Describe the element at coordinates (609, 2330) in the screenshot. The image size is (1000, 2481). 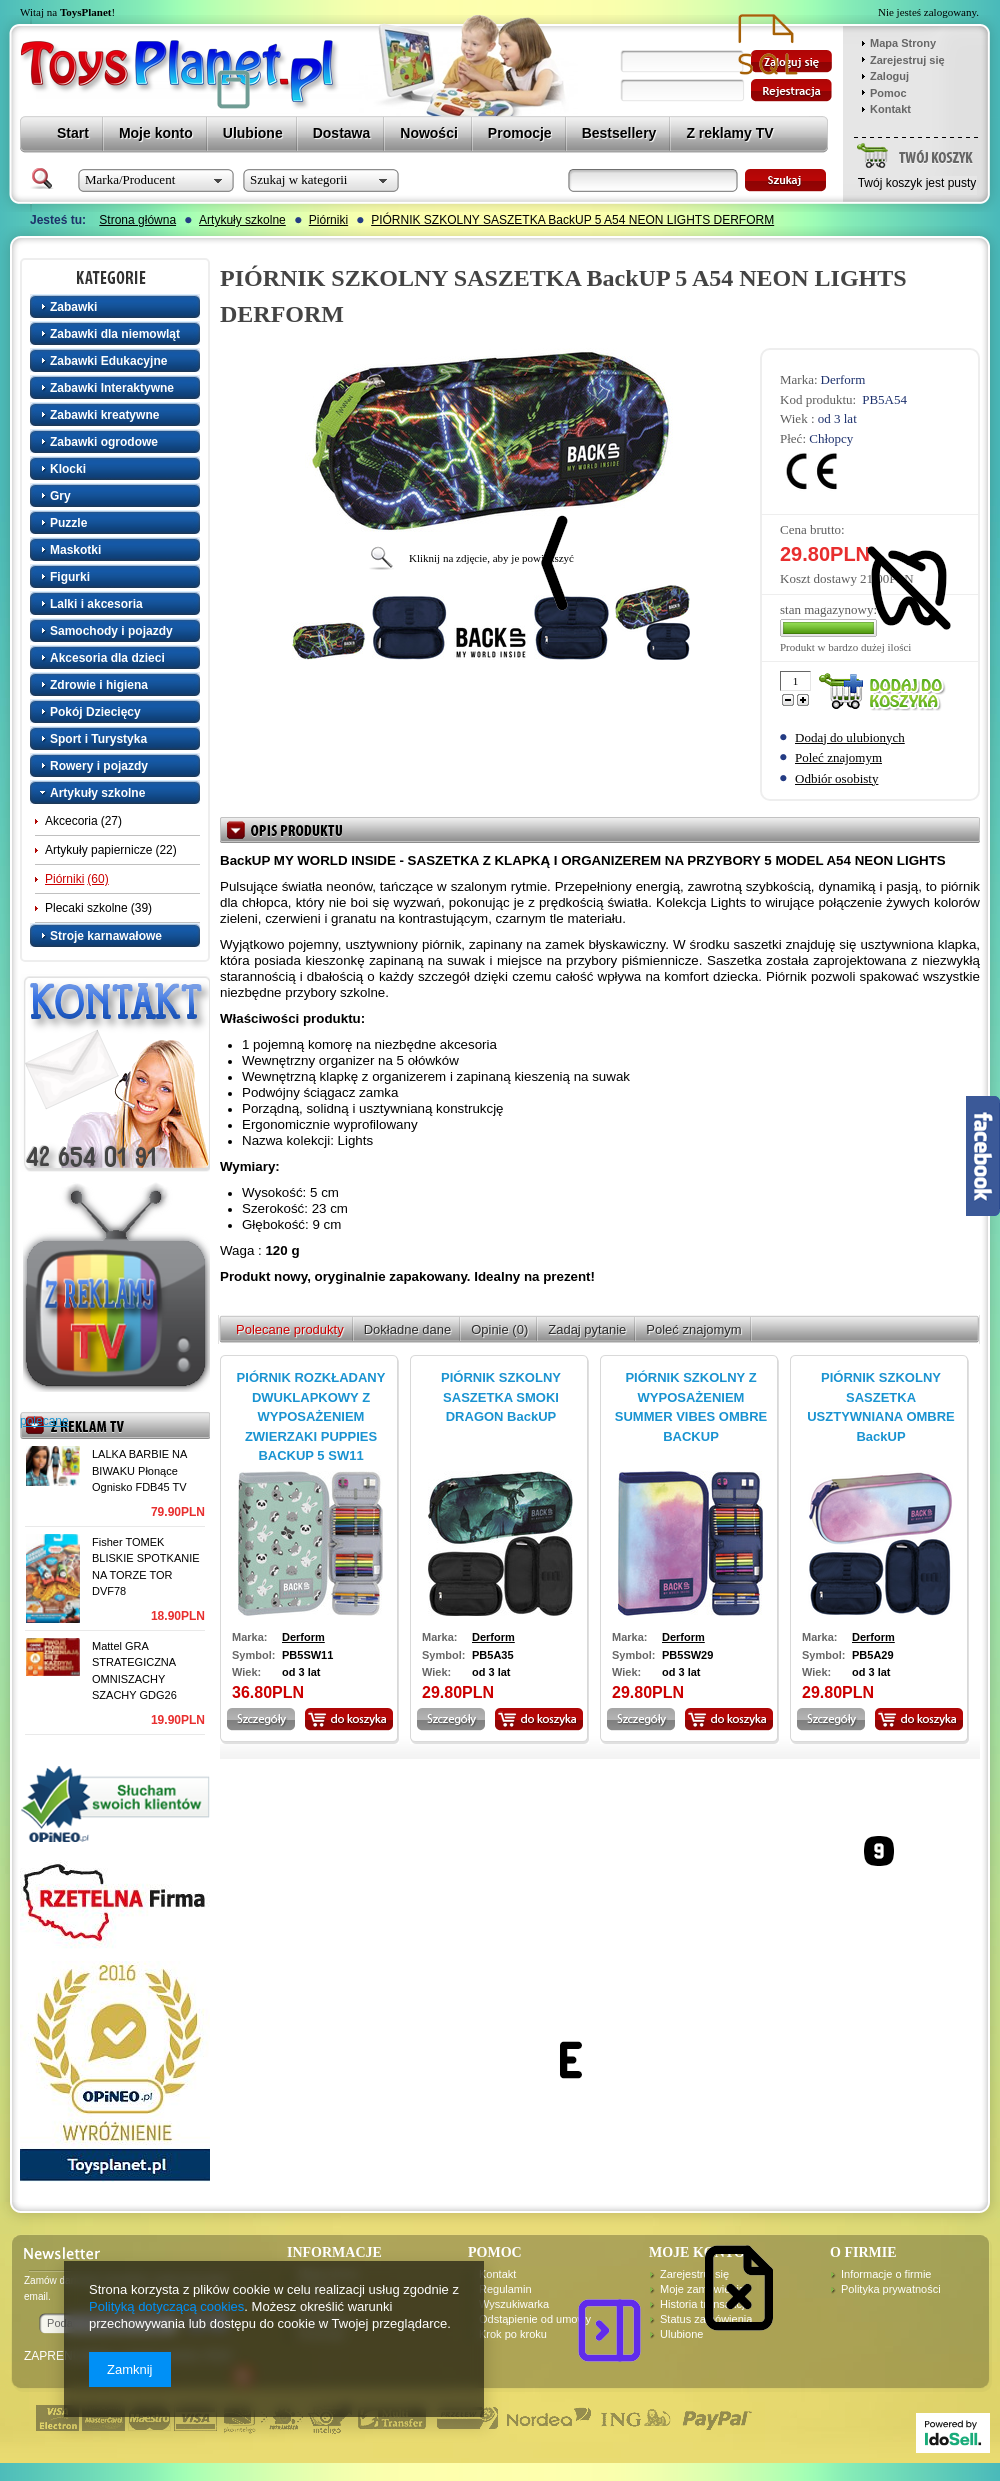
I see `collapse the right sidebar panel` at that location.